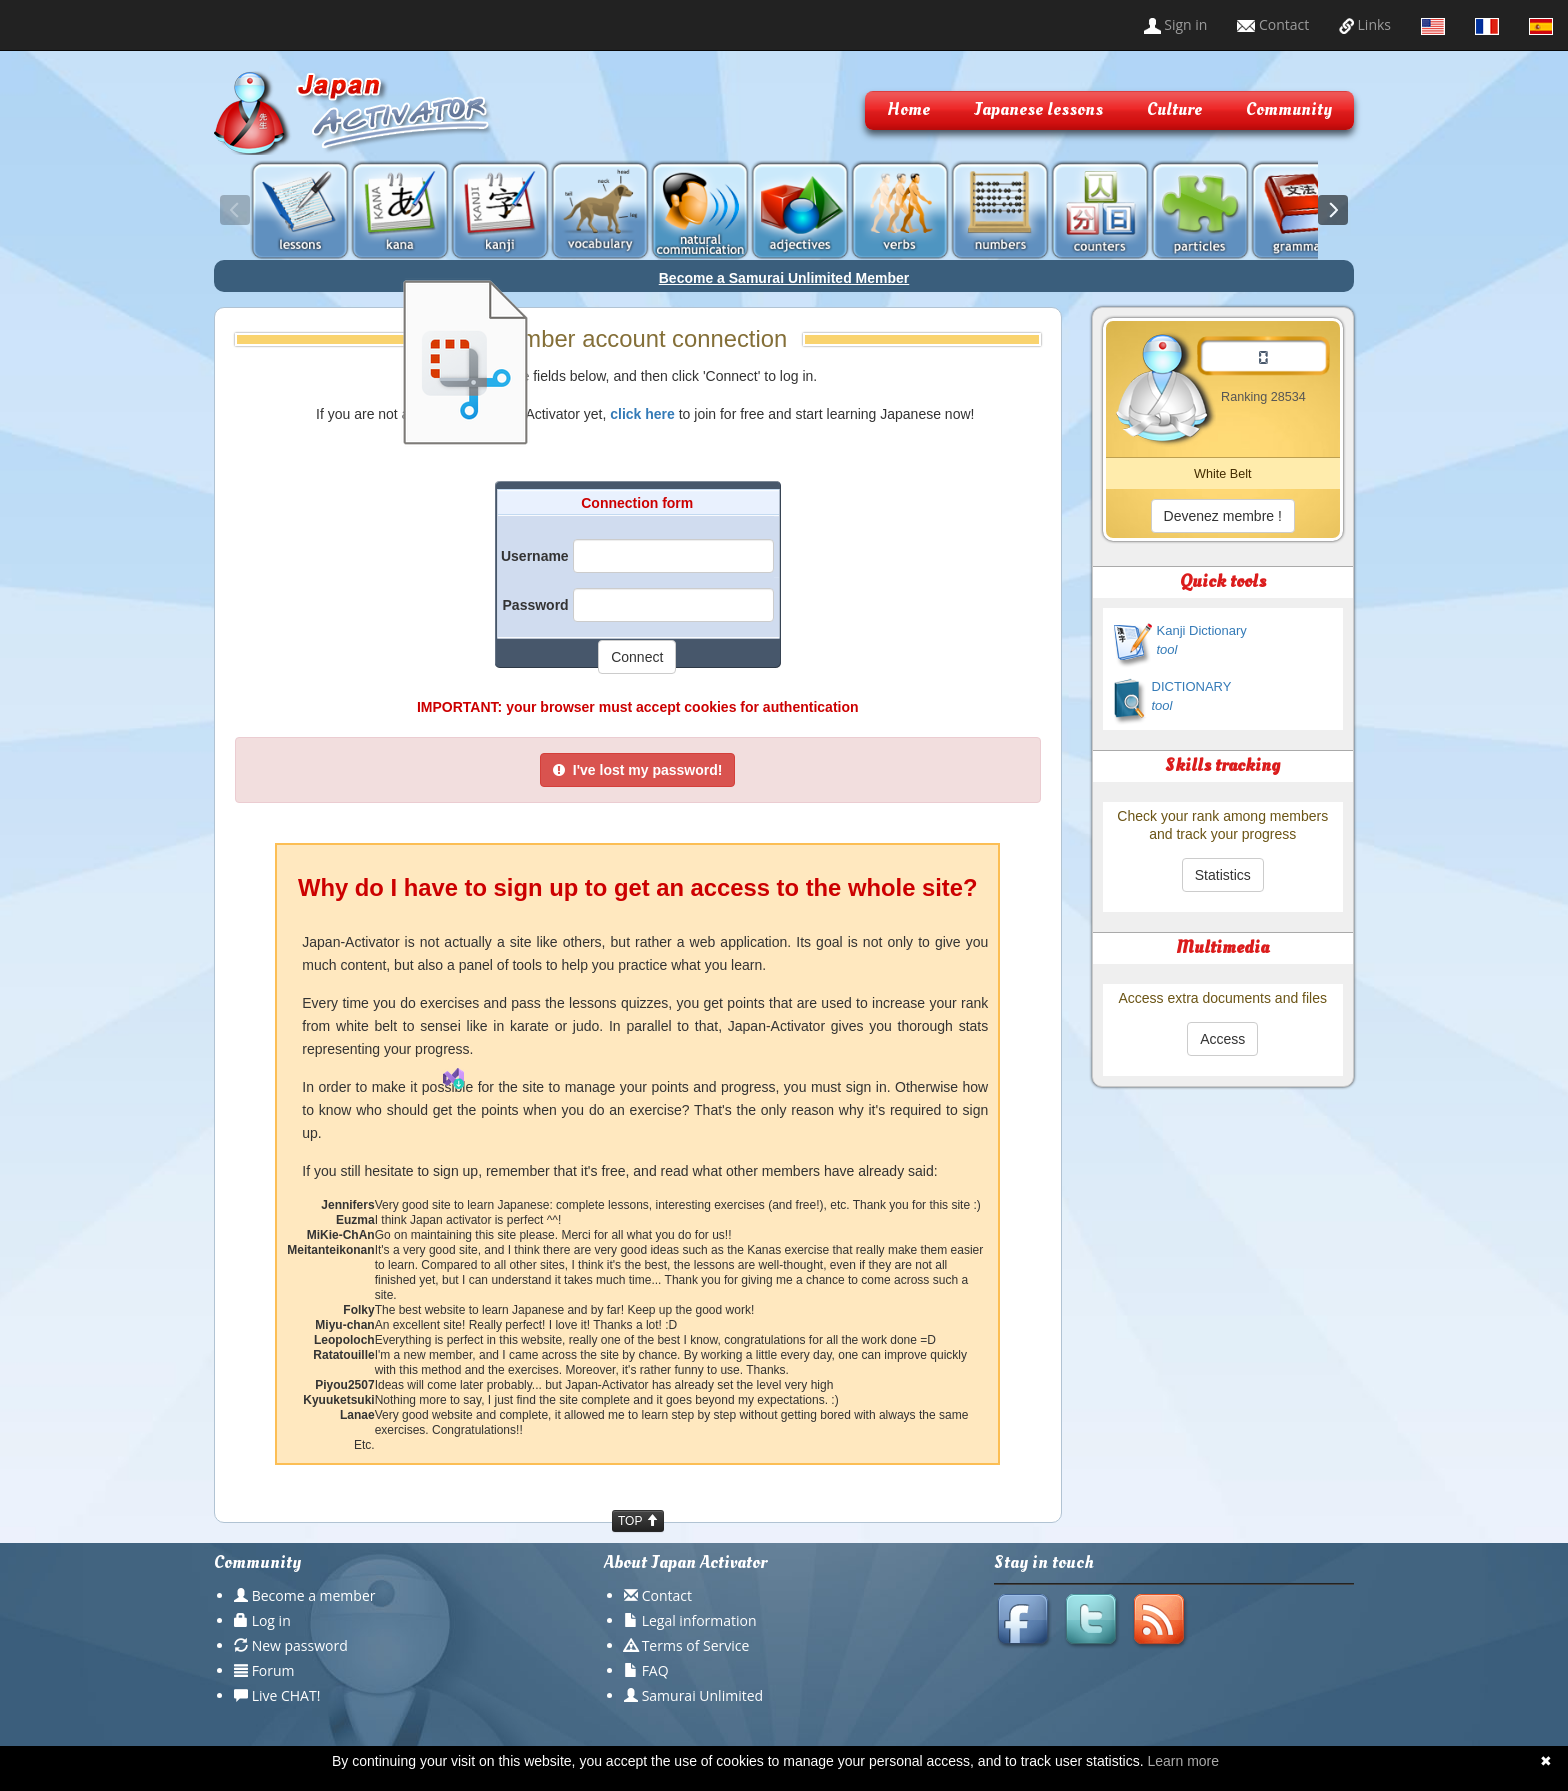  Describe the element at coordinates (453, 1078) in the screenshot. I see `open visual studio installer` at that location.